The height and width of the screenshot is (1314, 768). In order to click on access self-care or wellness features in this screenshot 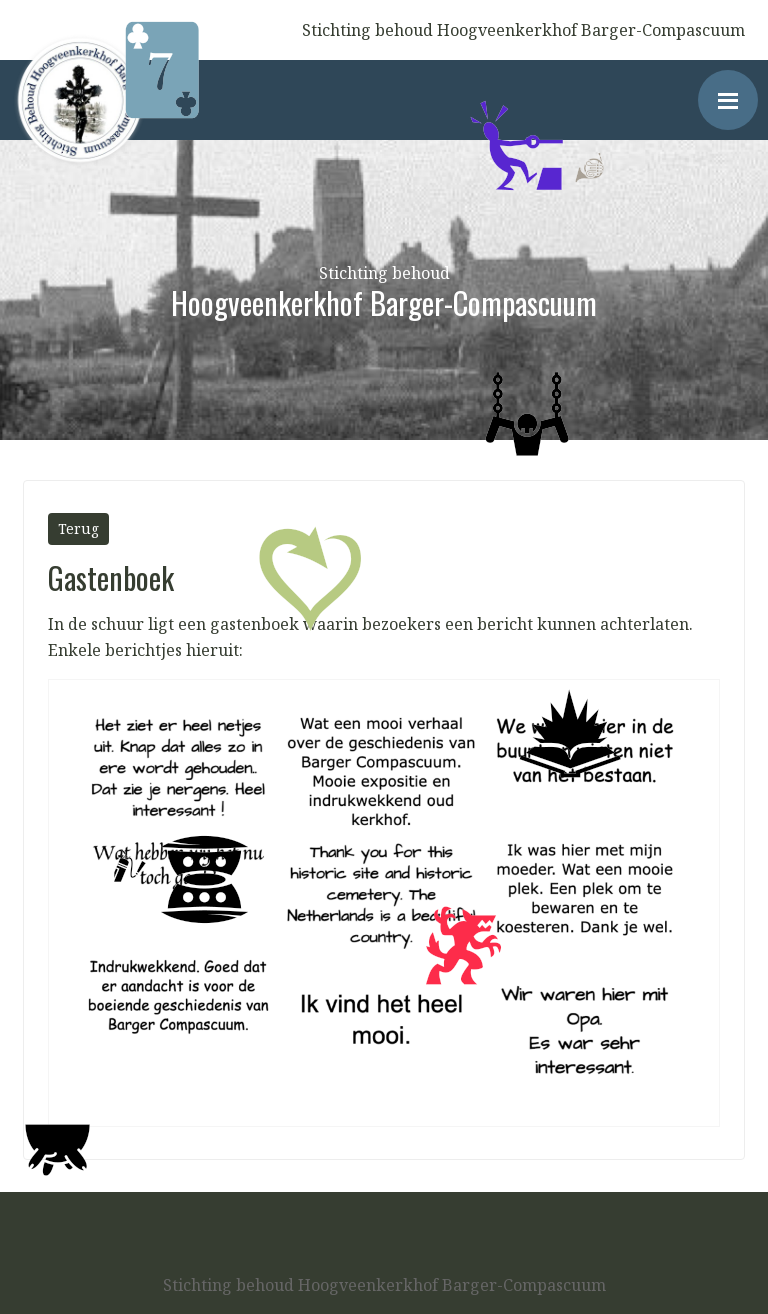, I will do `click(310, 578)`.